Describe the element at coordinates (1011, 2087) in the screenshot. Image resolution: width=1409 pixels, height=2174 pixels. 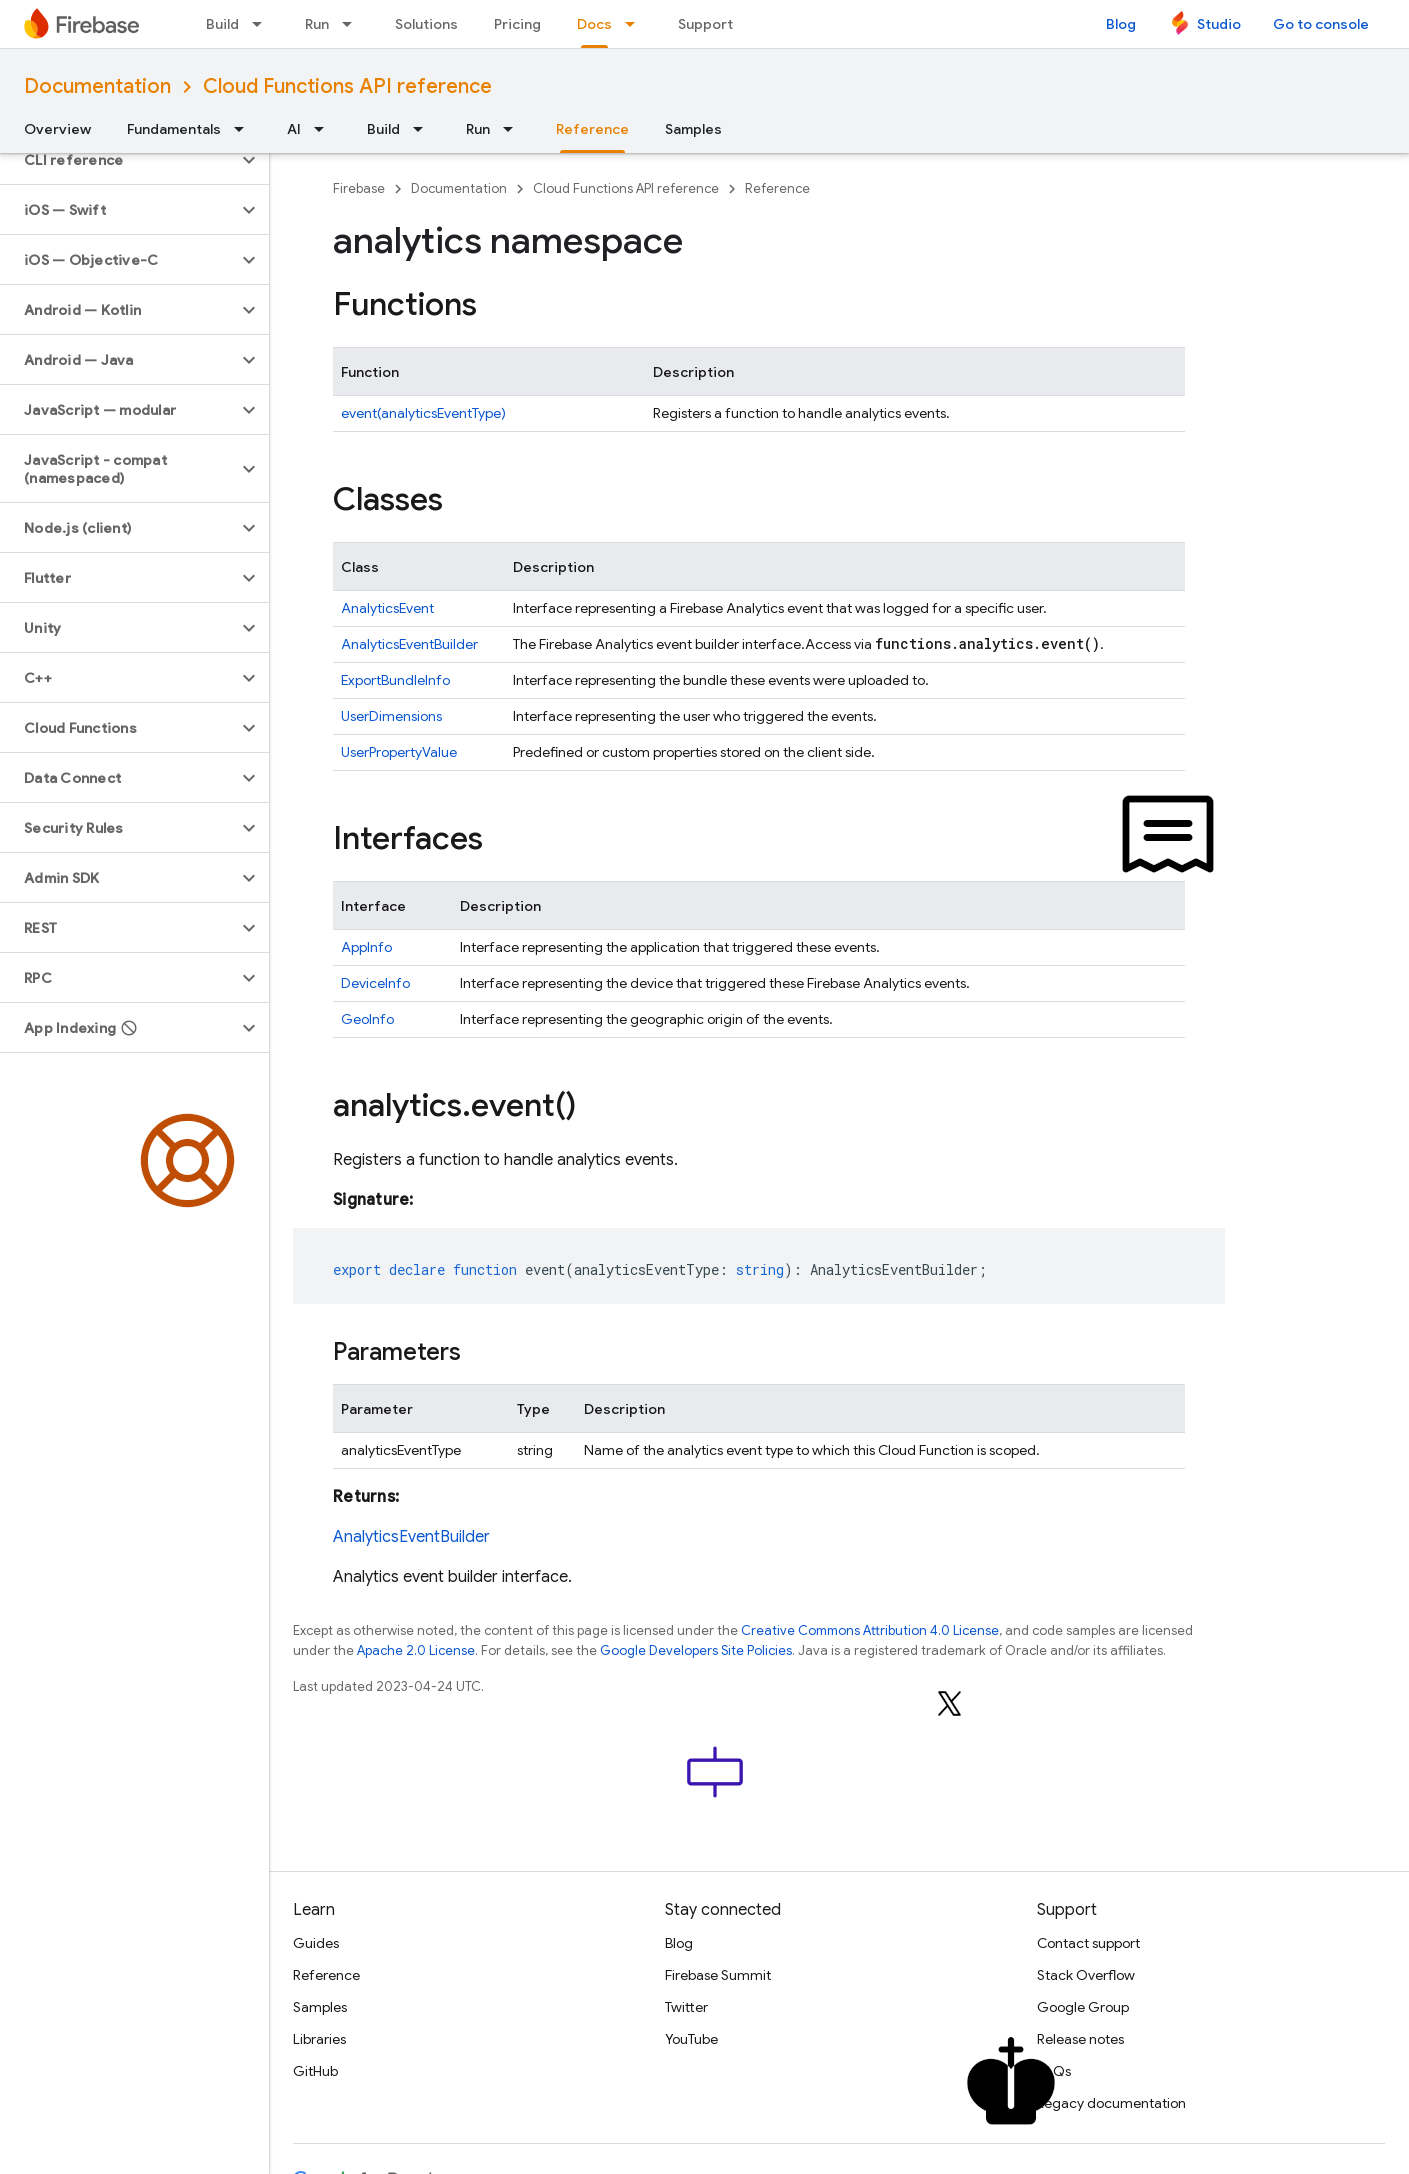
I see `indicates premium or royal status` at that location.